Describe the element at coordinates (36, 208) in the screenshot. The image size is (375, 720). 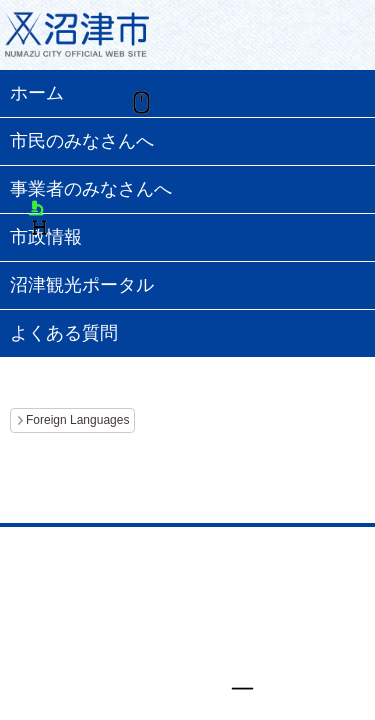
I see `access scientific or laboratory tools` at that location.